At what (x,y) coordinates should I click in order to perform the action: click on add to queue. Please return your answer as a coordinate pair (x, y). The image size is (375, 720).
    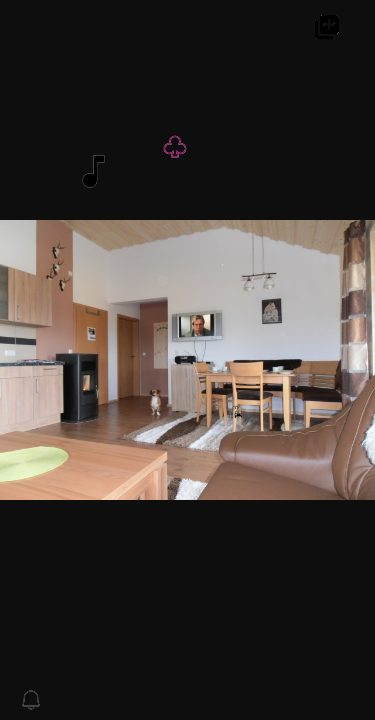
    Looking at the image, I should click on (327, 27).